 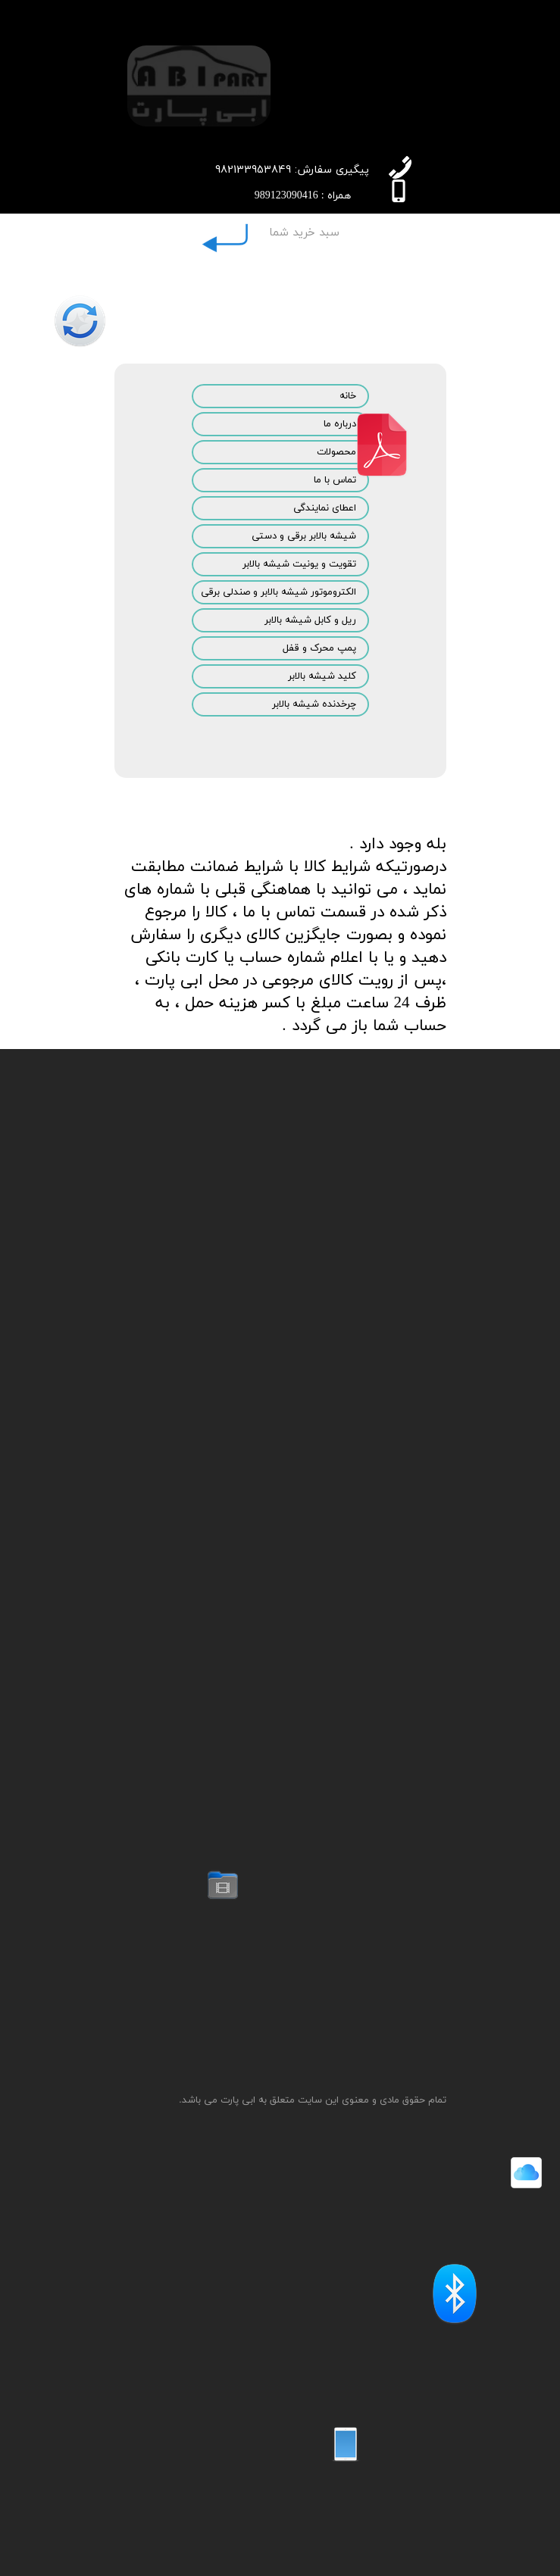 What do you see at coordinates (224, 238) in the screenshot?
I see `reply to the sender of this email` at bounding box center [224, 238].